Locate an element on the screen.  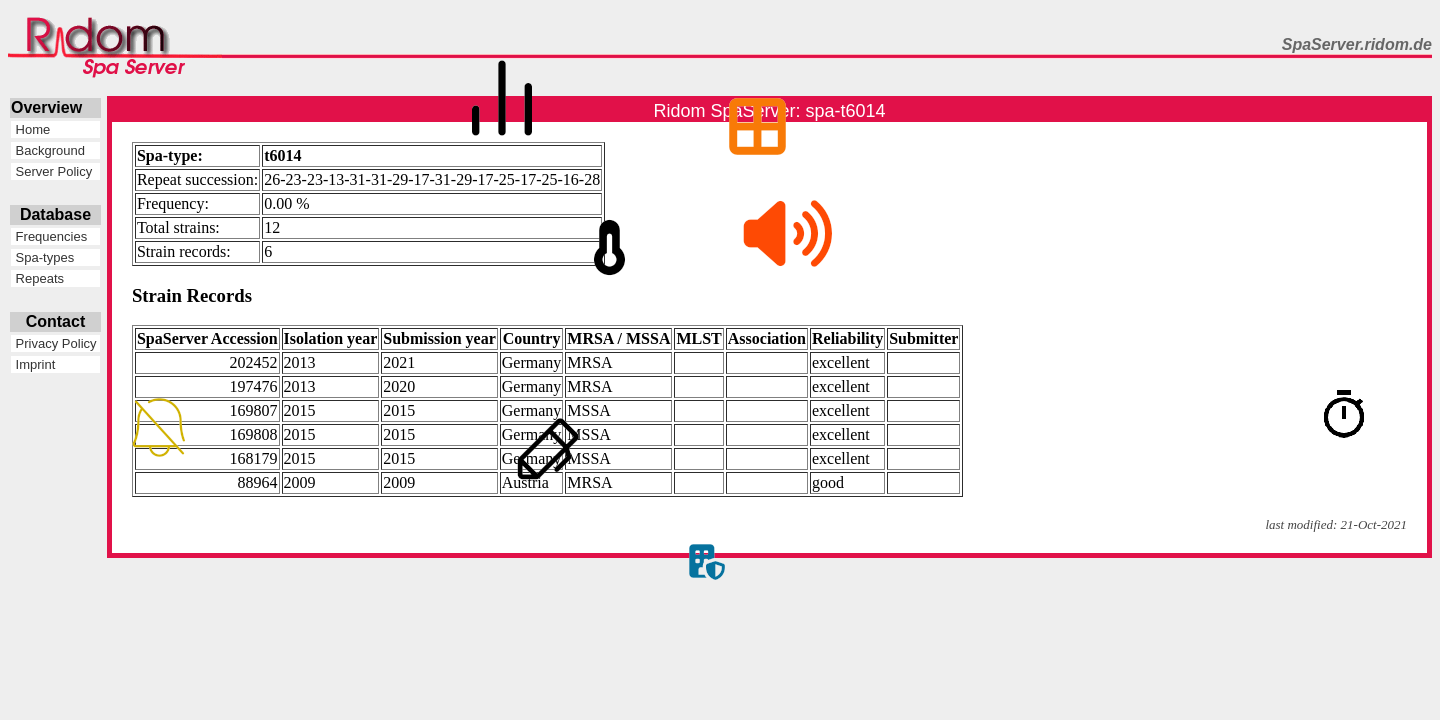
switch to grid view is located at coordinates (757, 126).